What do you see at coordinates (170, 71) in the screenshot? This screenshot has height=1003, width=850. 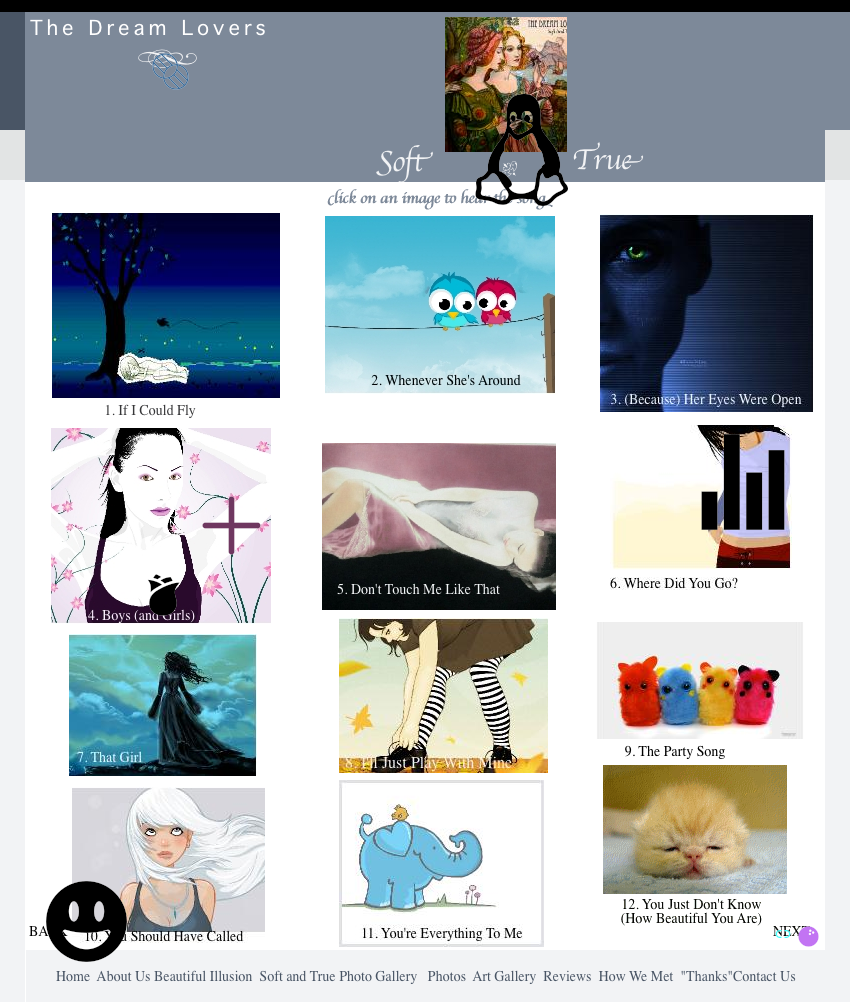 I see `exclude overlapping elements from selection` at bounding box center [170, 71].